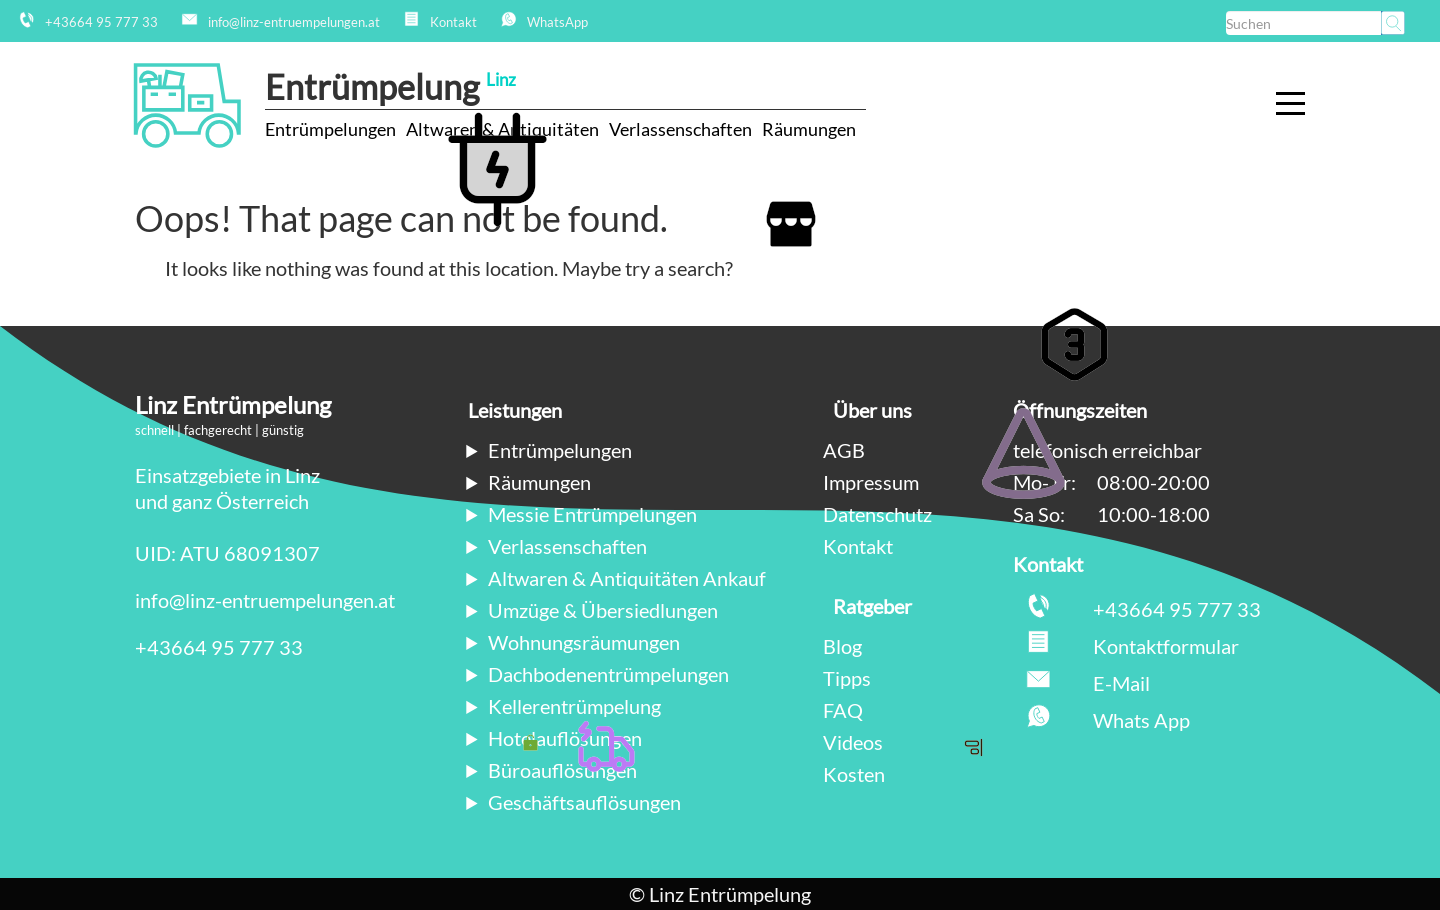 This screenshot has height=910, width=1440. I want to click on browse or open the store, so click(791, 224).